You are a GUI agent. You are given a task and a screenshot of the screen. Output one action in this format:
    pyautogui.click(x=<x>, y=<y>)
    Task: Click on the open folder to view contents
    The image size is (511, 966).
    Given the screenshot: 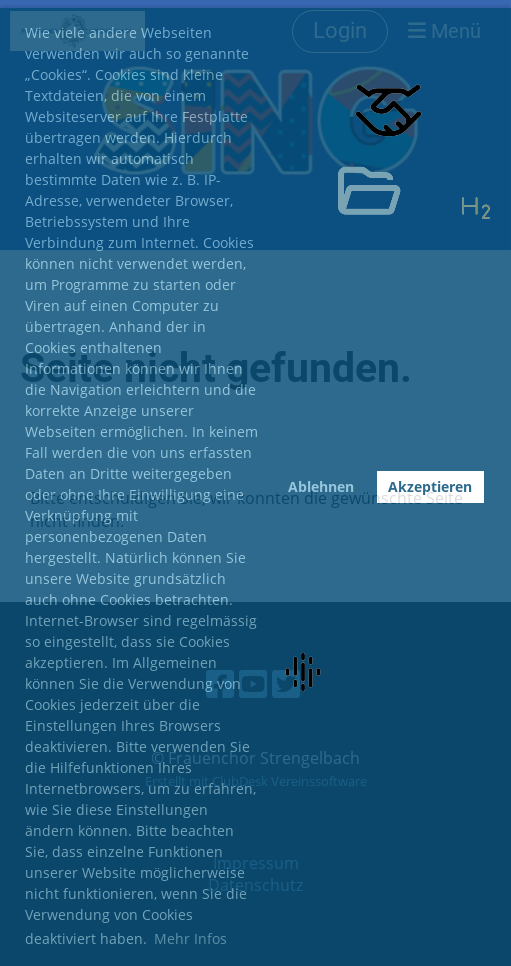 What is the action you would take?
    pyautogui.click(x=367, y=192)
    